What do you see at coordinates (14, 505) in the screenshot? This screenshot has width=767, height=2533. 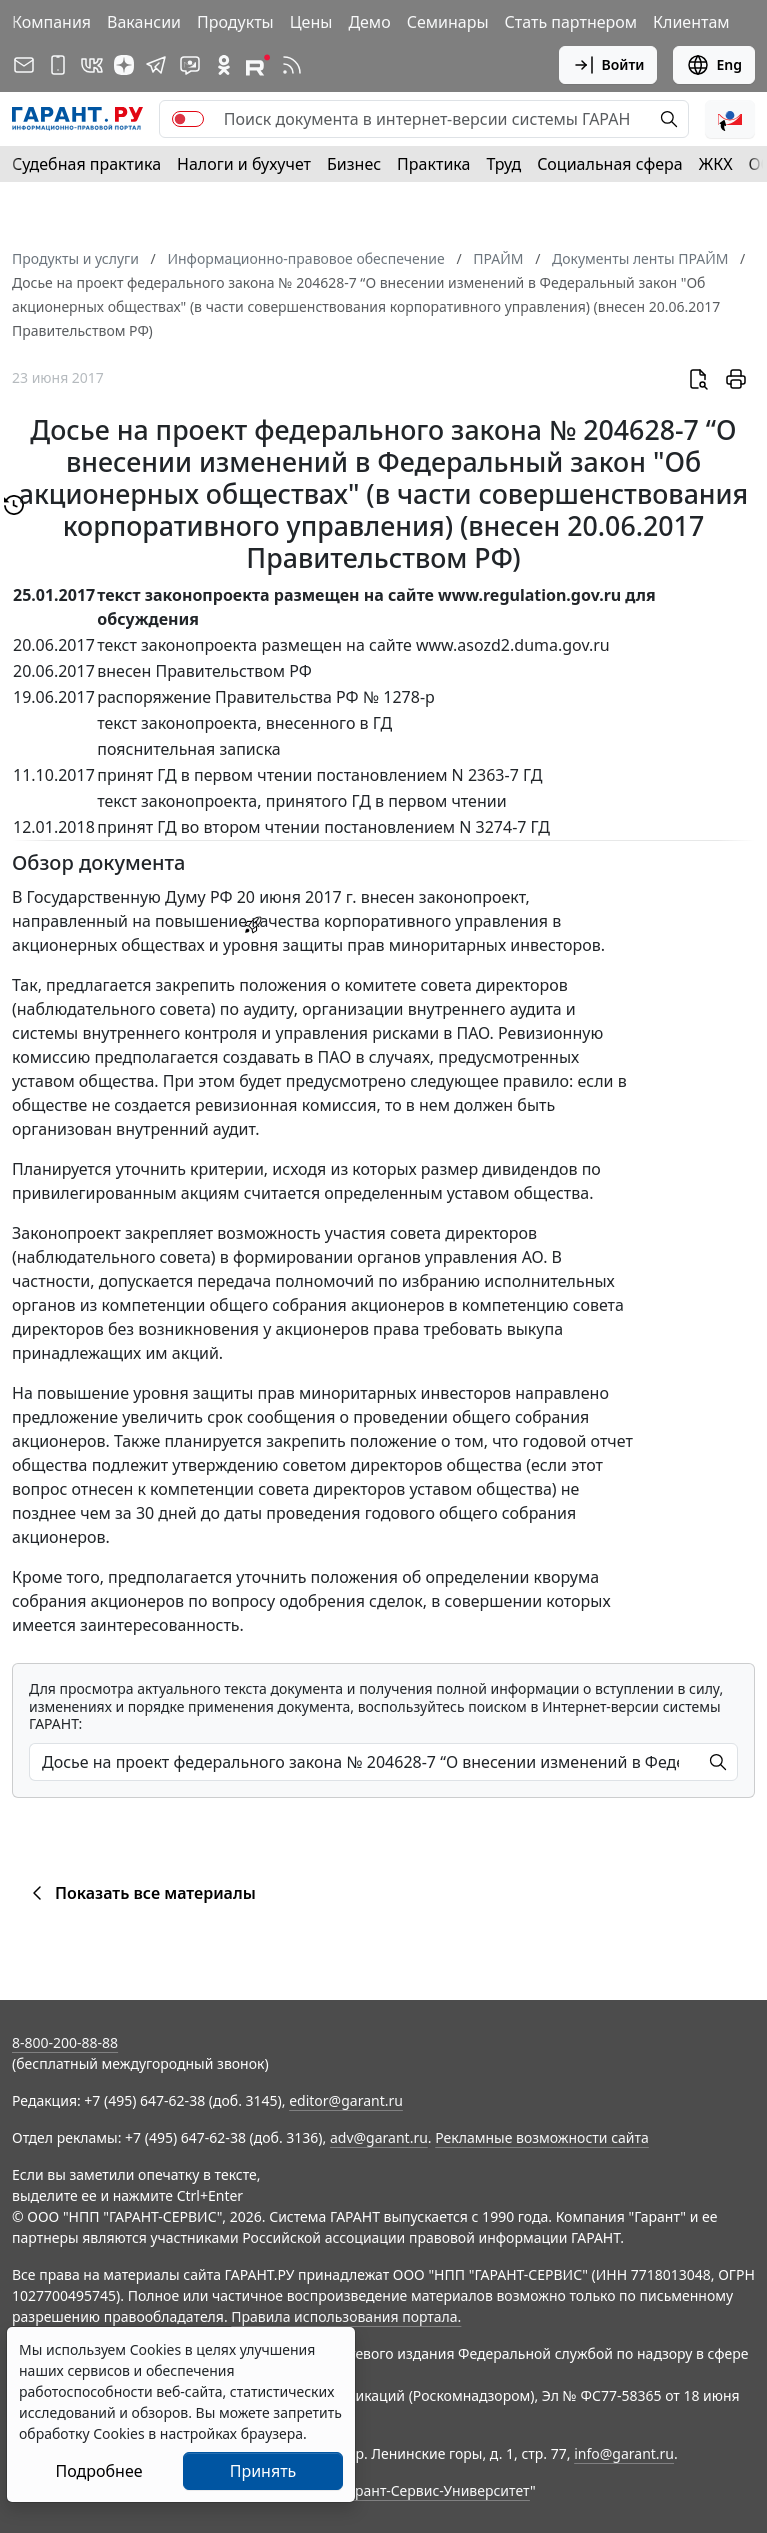 I see `view history or recent activity` at bounding box center [14, 505].